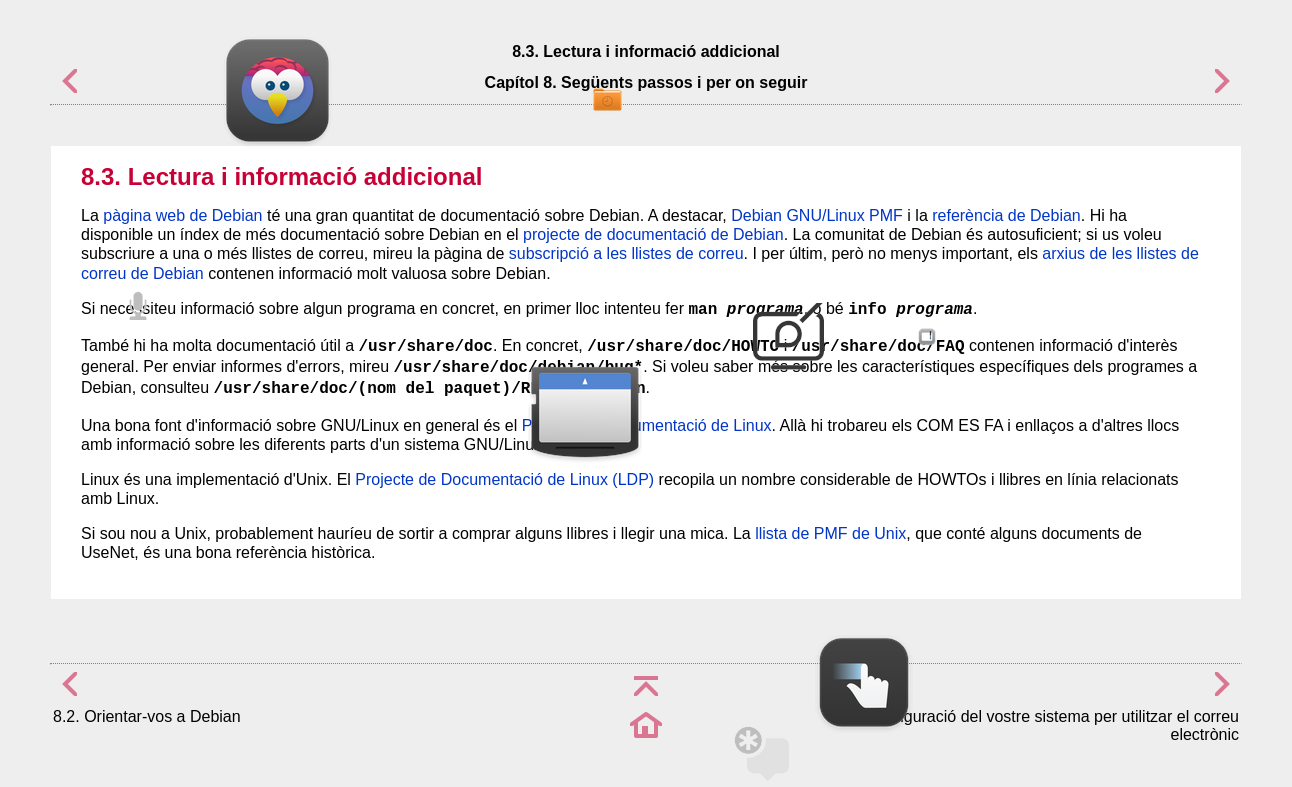 This screenshot has width=1292, height=787. Describe the element at coordinates (607, 99) in the screenshot. I see `access temporary files folder` at that location.